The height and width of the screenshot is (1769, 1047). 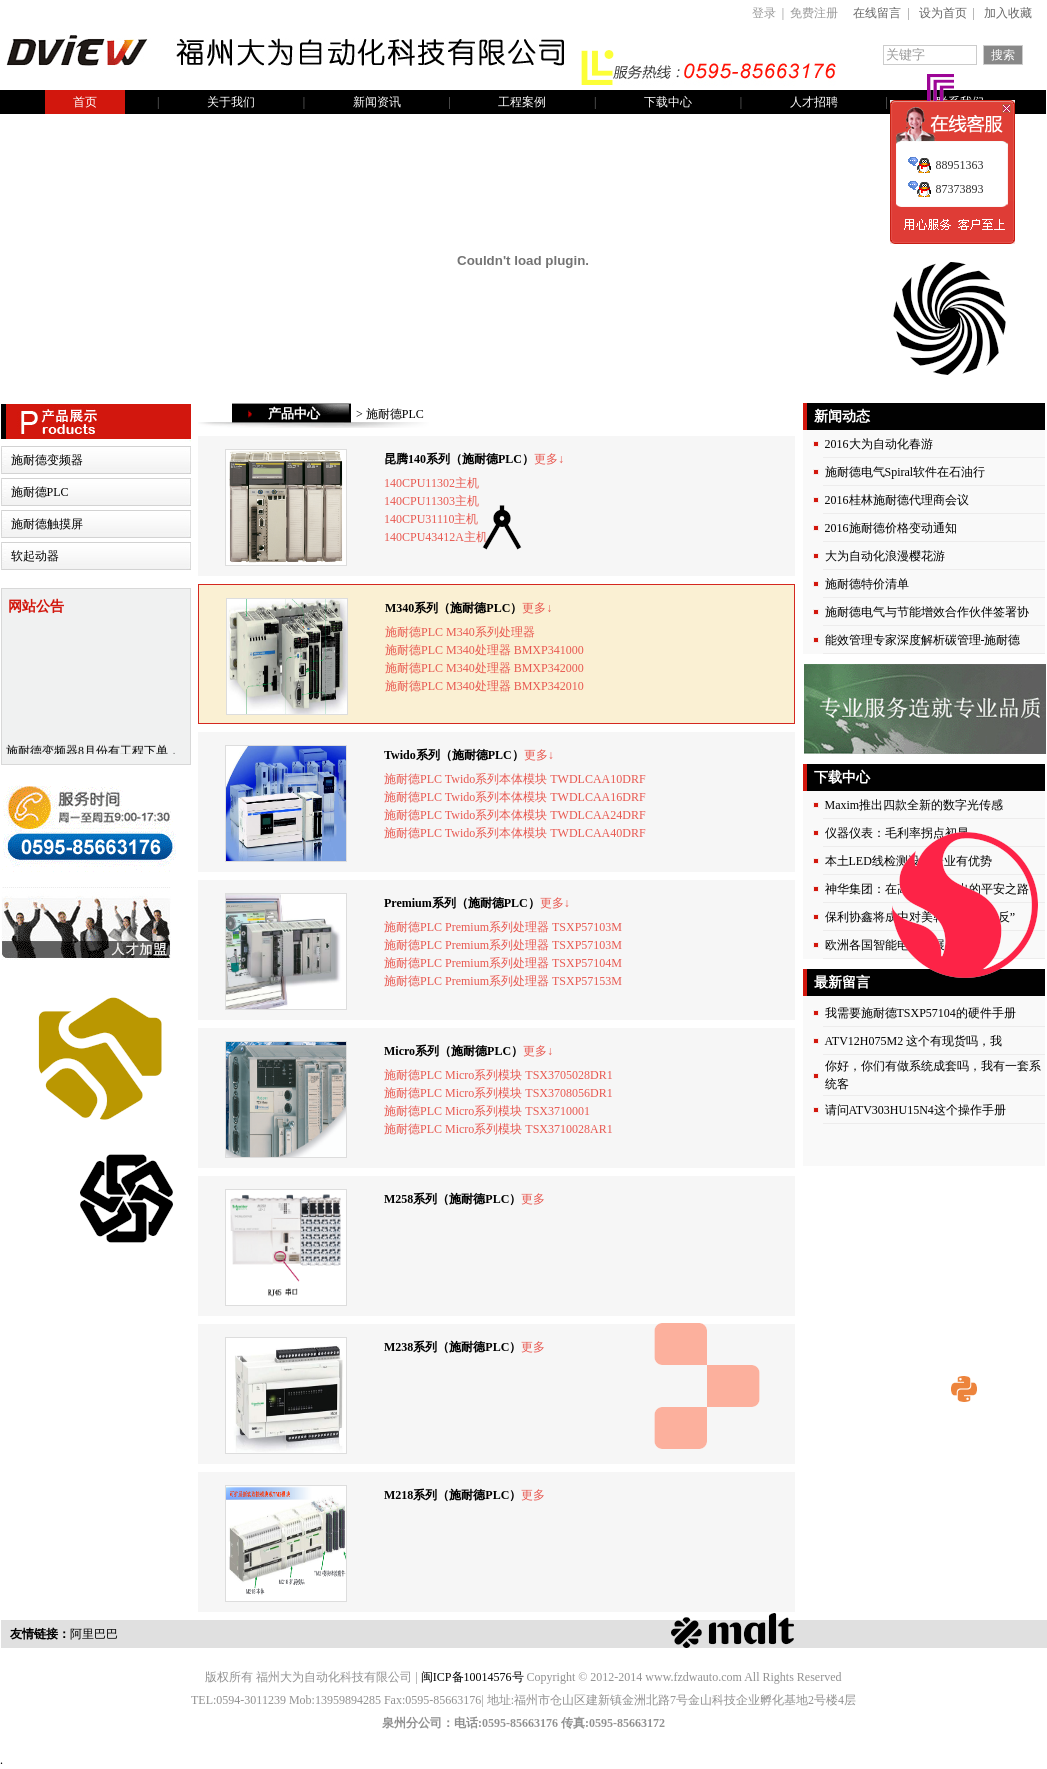 I want to click on images.cv logo, so click(x=126, y=1198).